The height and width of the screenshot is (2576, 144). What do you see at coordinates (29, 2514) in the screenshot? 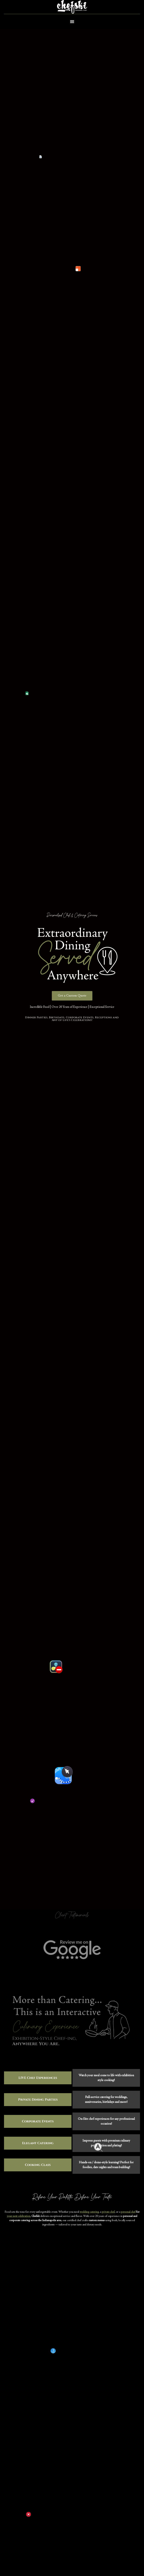
I see `stop or cancel a running process` at bounding box center [29, 2514].